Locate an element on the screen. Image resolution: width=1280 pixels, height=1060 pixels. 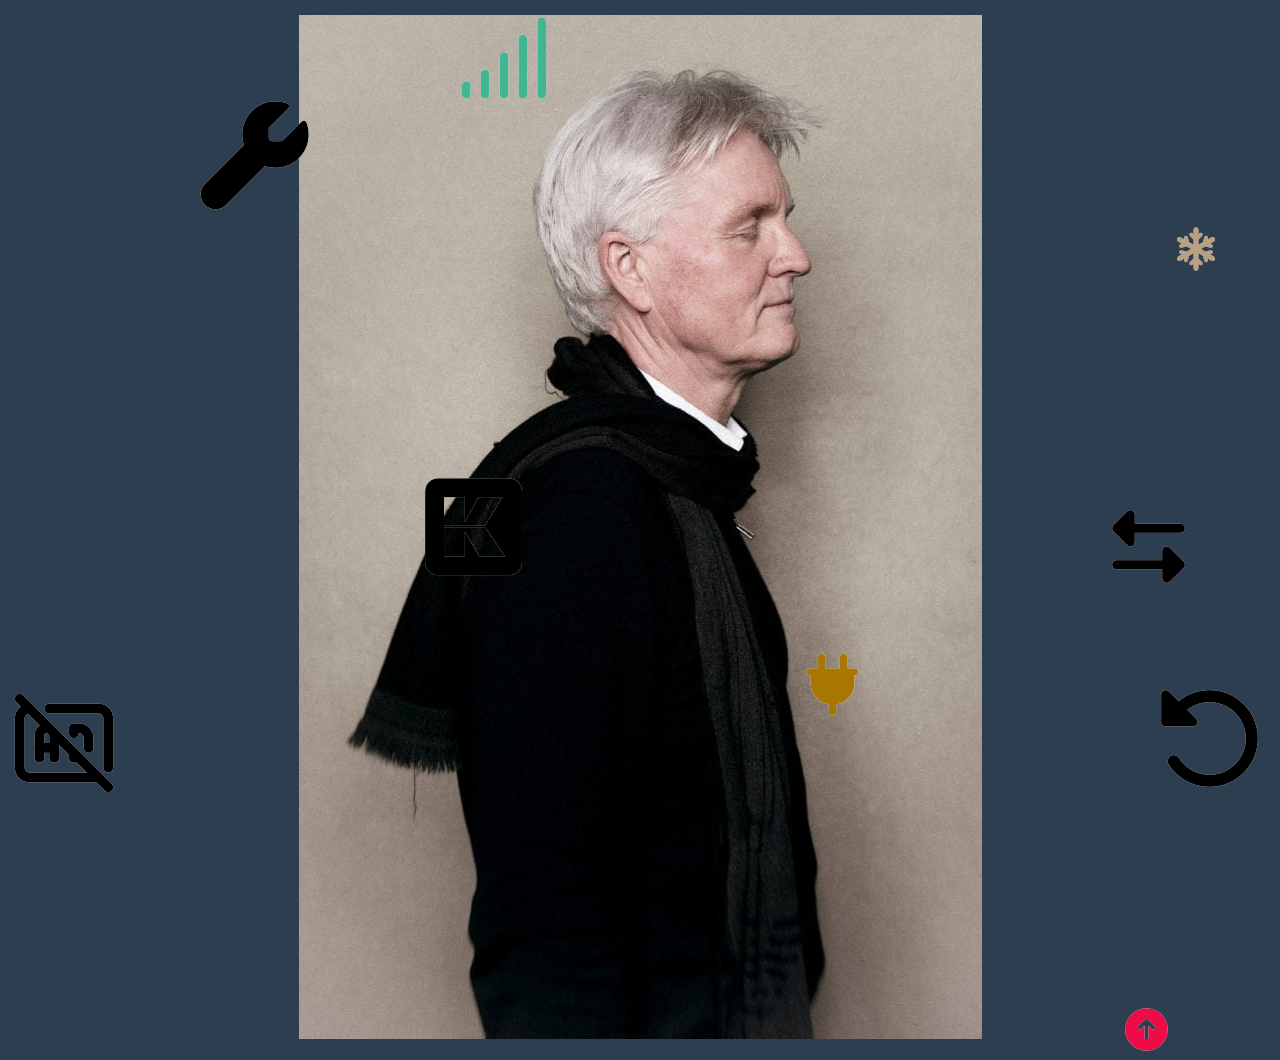
activate cooling or air conditioning mode is located at coordinates (1196, 249).